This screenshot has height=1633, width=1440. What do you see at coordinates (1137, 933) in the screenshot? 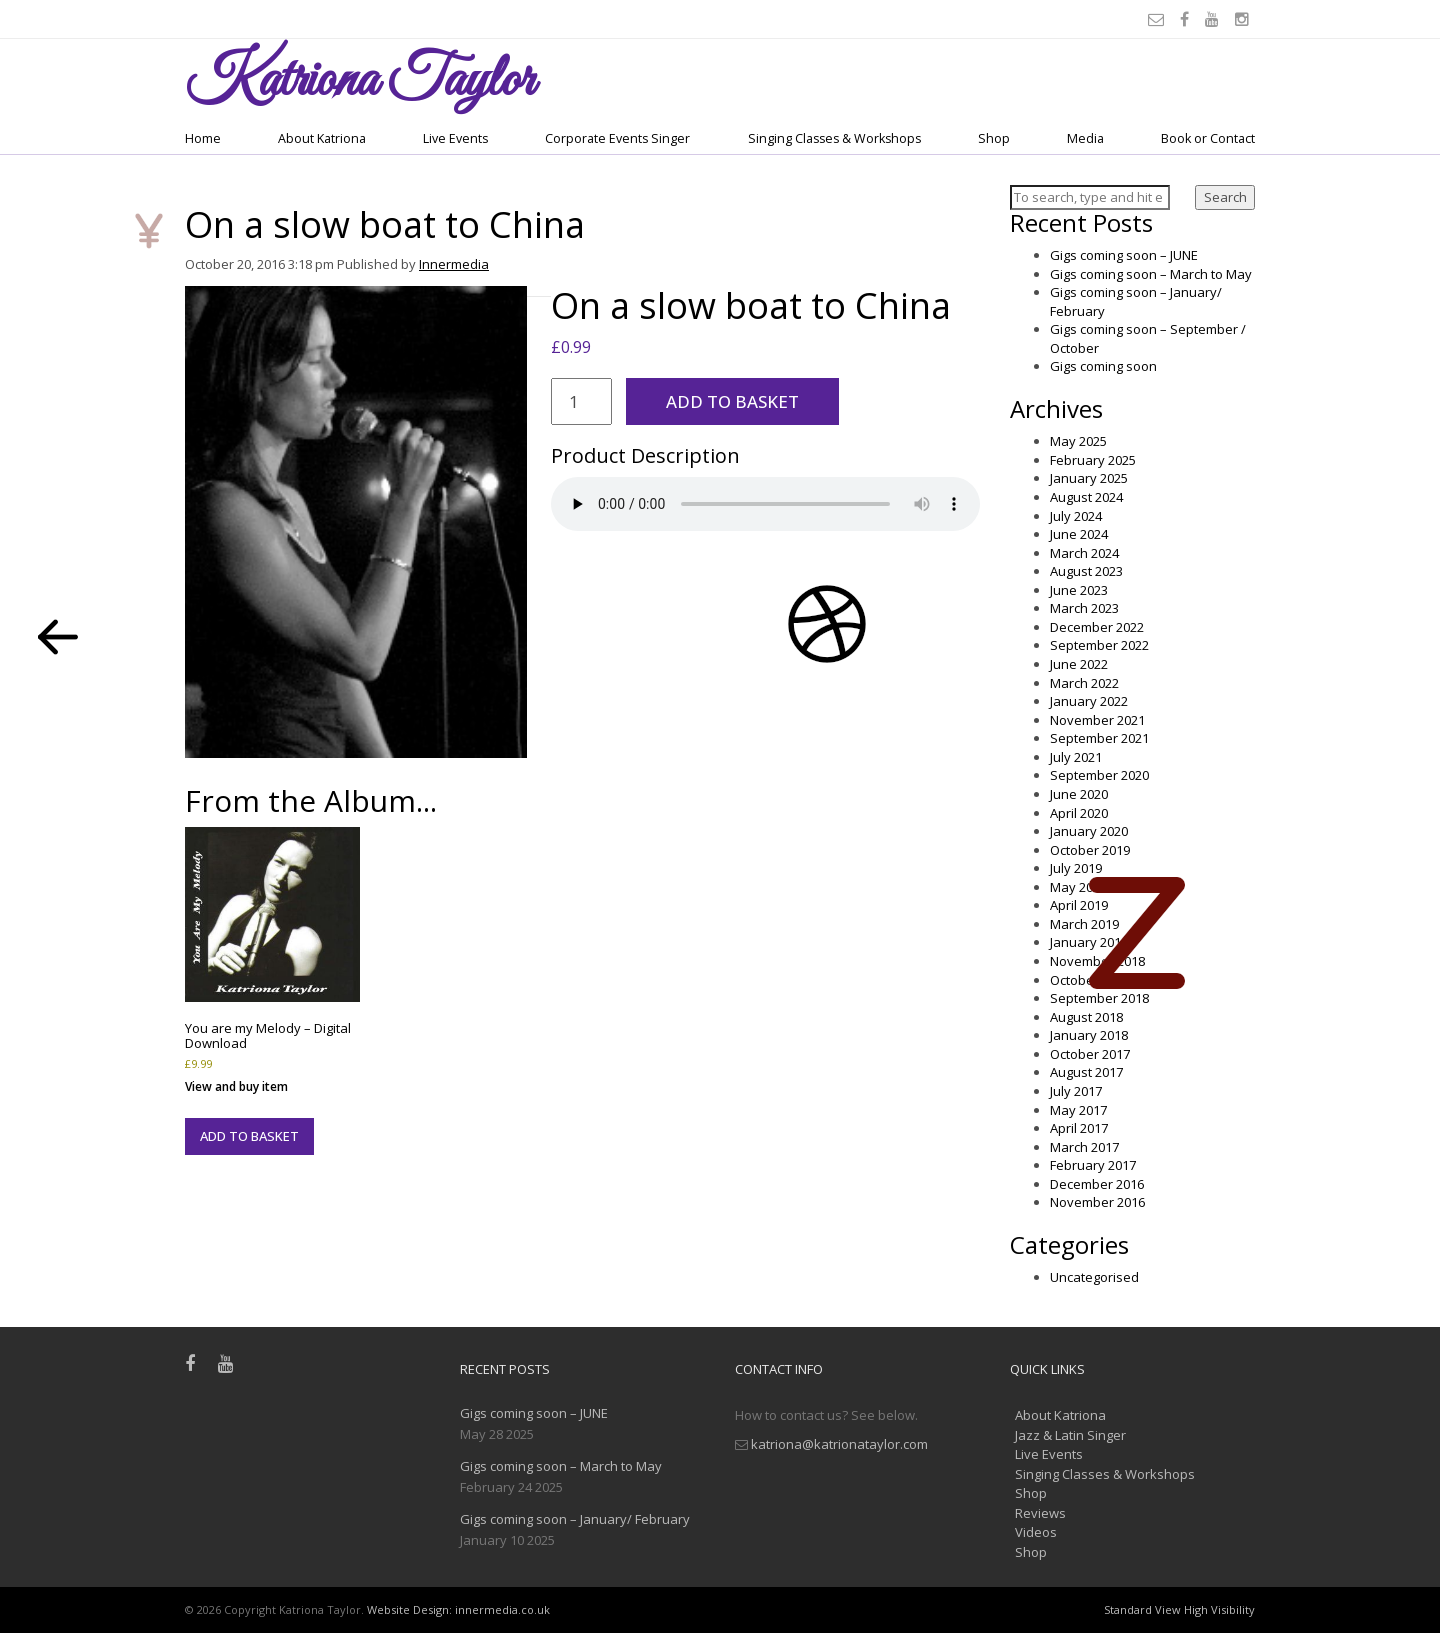
I see `indicates items starting with the letter Z in an alphabetical list` at bounding box center [1137, 933].